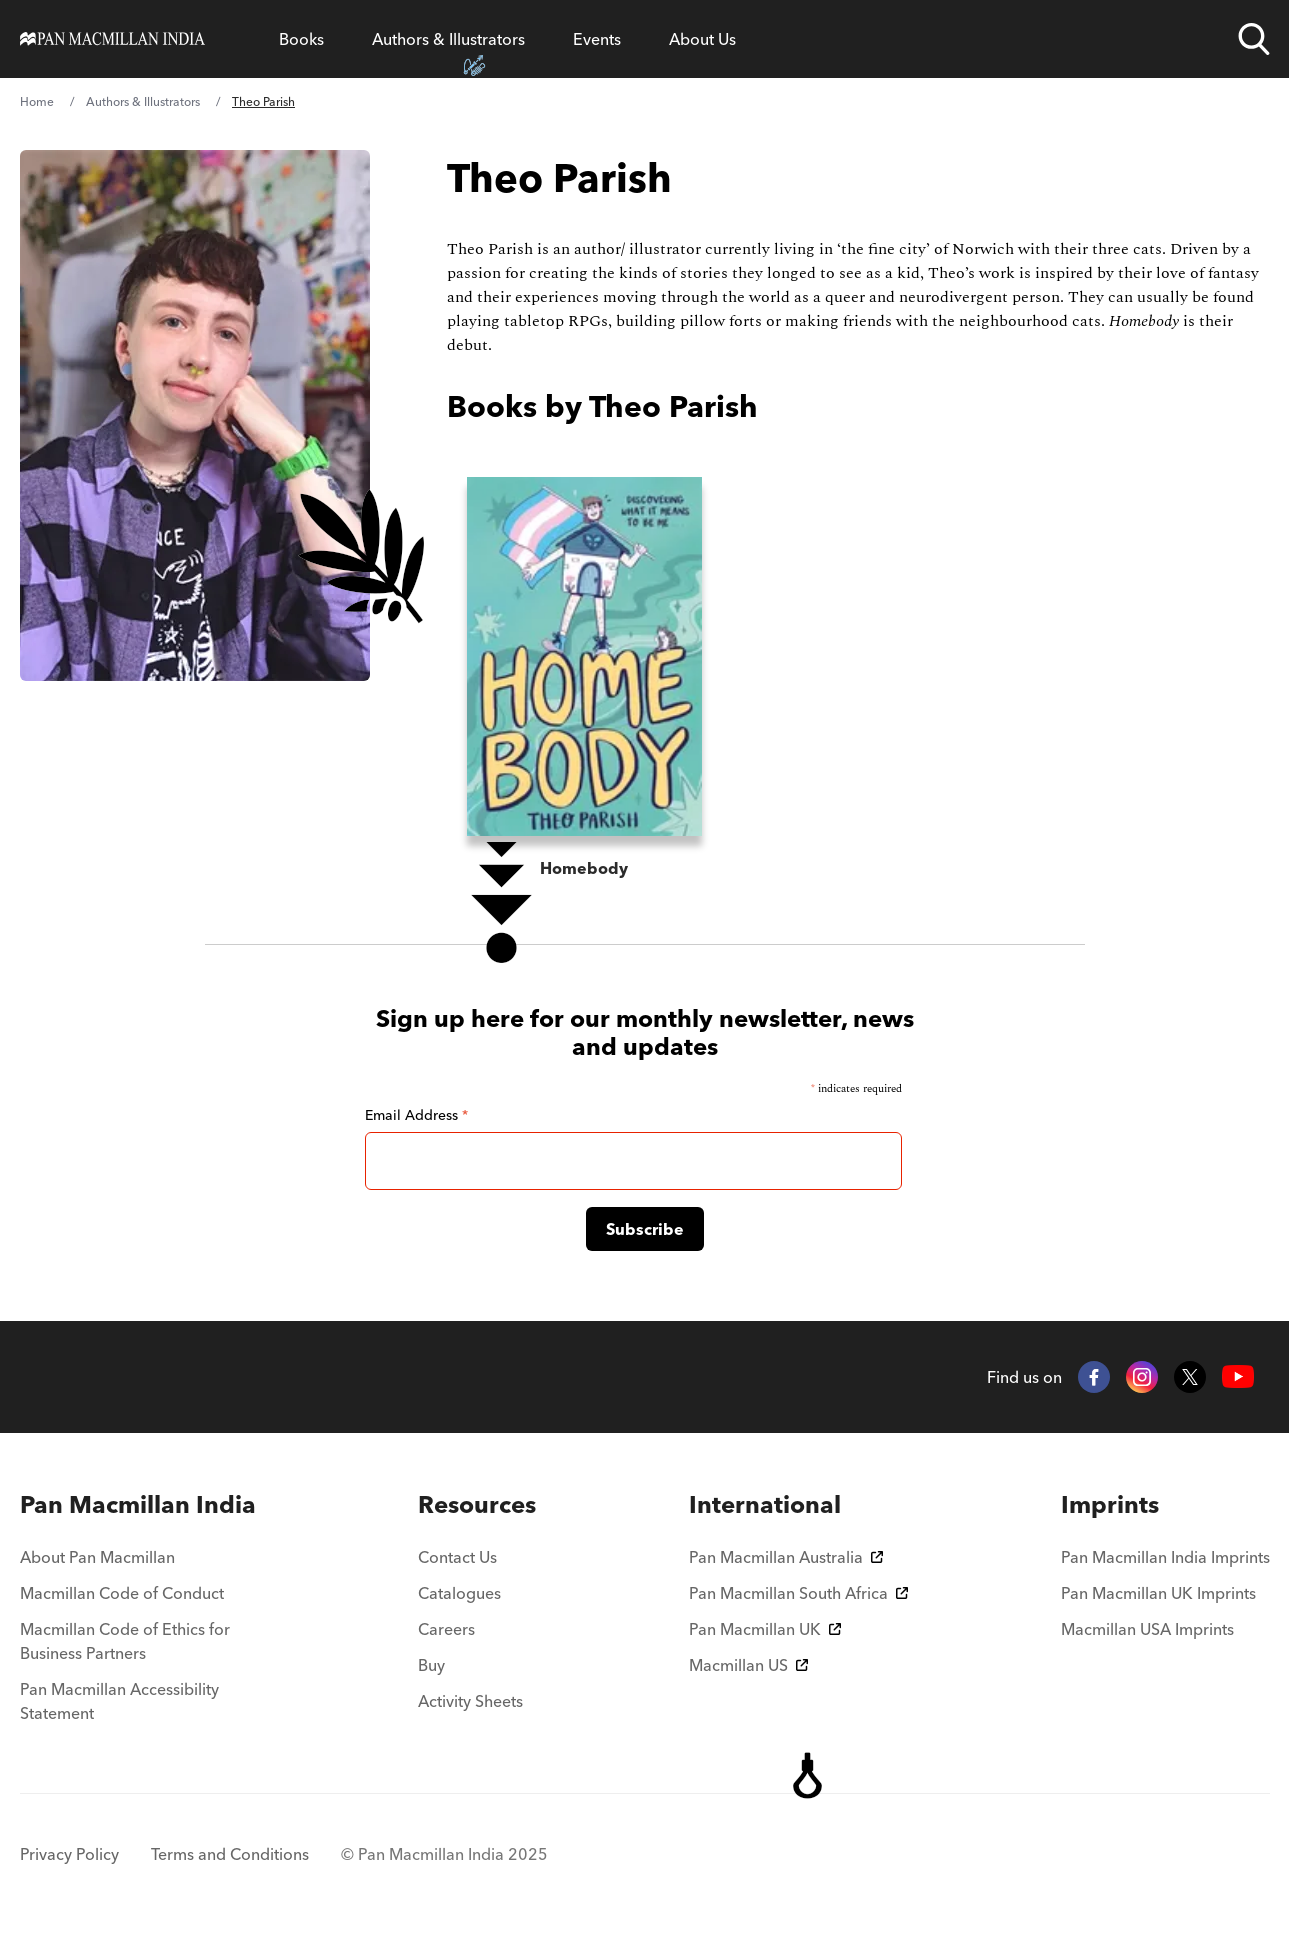 The image size is (1289, 1942). I want to click on suicide symbol, so click(807, 1775).